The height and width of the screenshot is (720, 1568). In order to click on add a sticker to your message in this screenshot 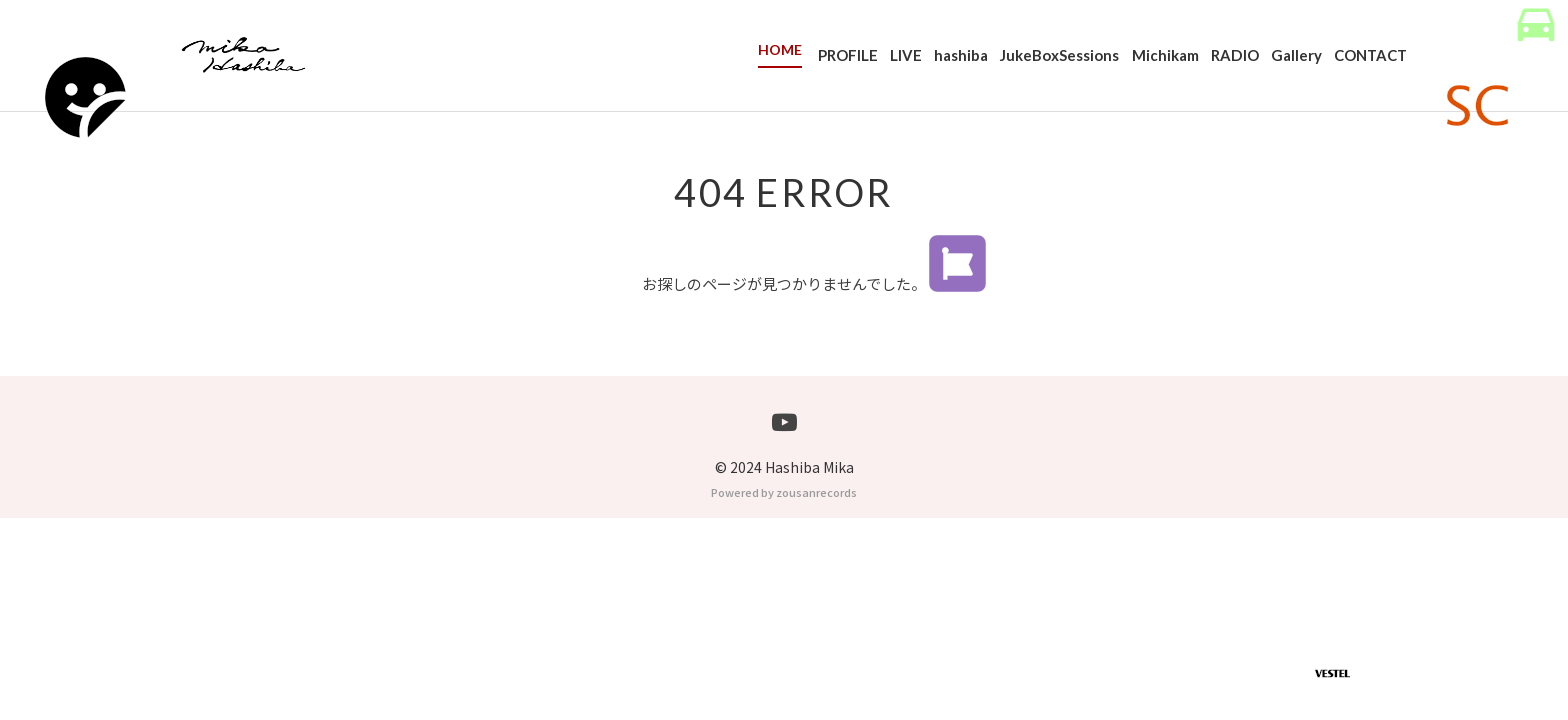, I will do `click(85, 97)`.